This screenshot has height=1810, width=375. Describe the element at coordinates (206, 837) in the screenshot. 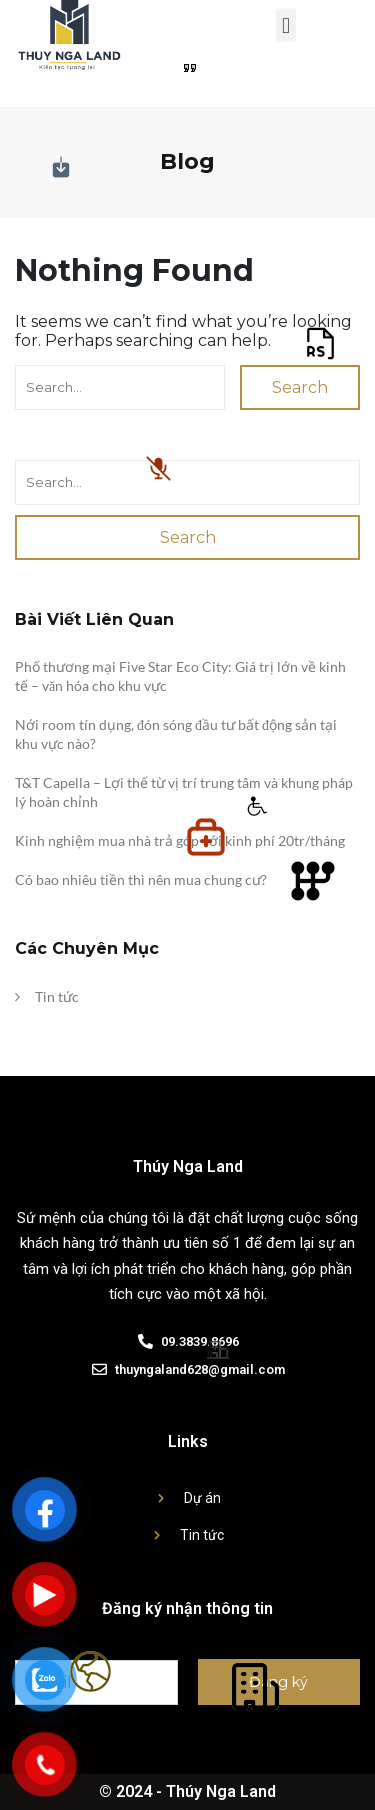

I see `access health or medical resources` at that location.